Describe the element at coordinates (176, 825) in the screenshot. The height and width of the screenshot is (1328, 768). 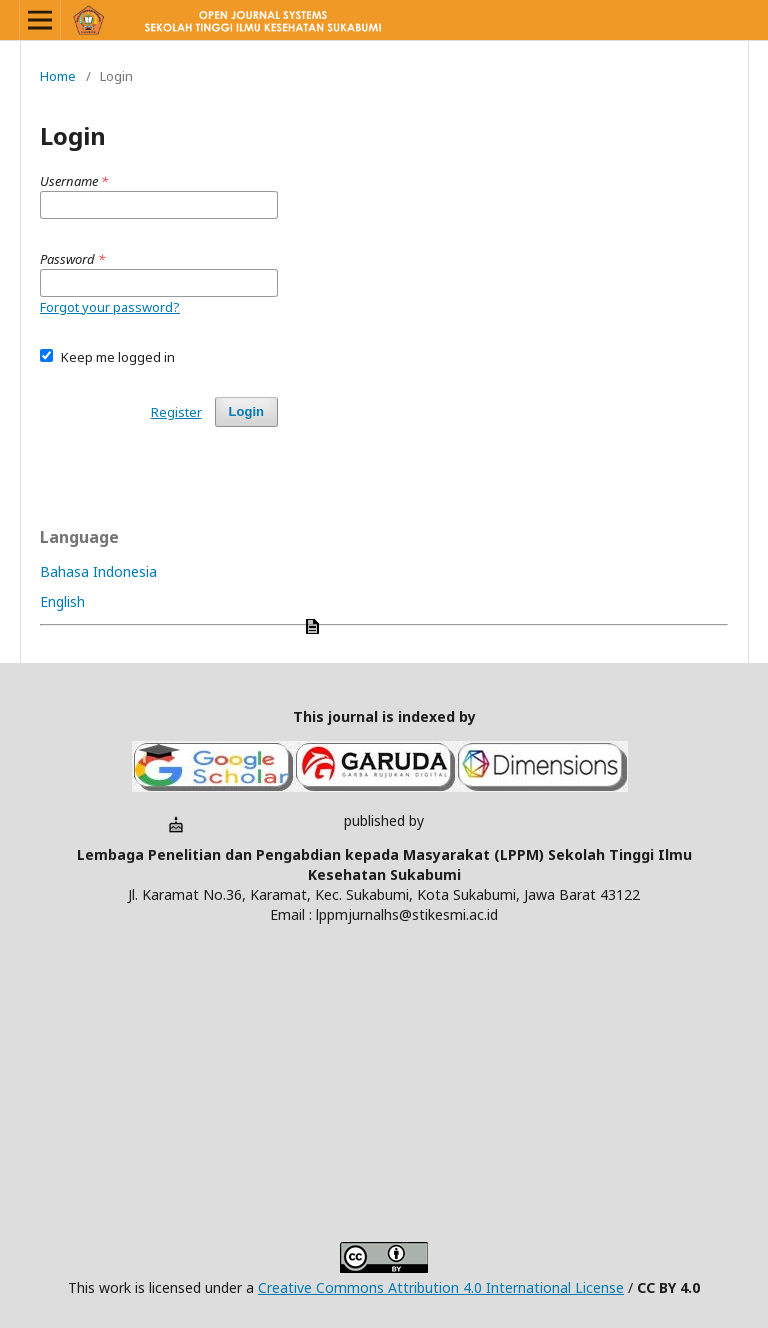
I see `view birthday or celebration events` at that location.